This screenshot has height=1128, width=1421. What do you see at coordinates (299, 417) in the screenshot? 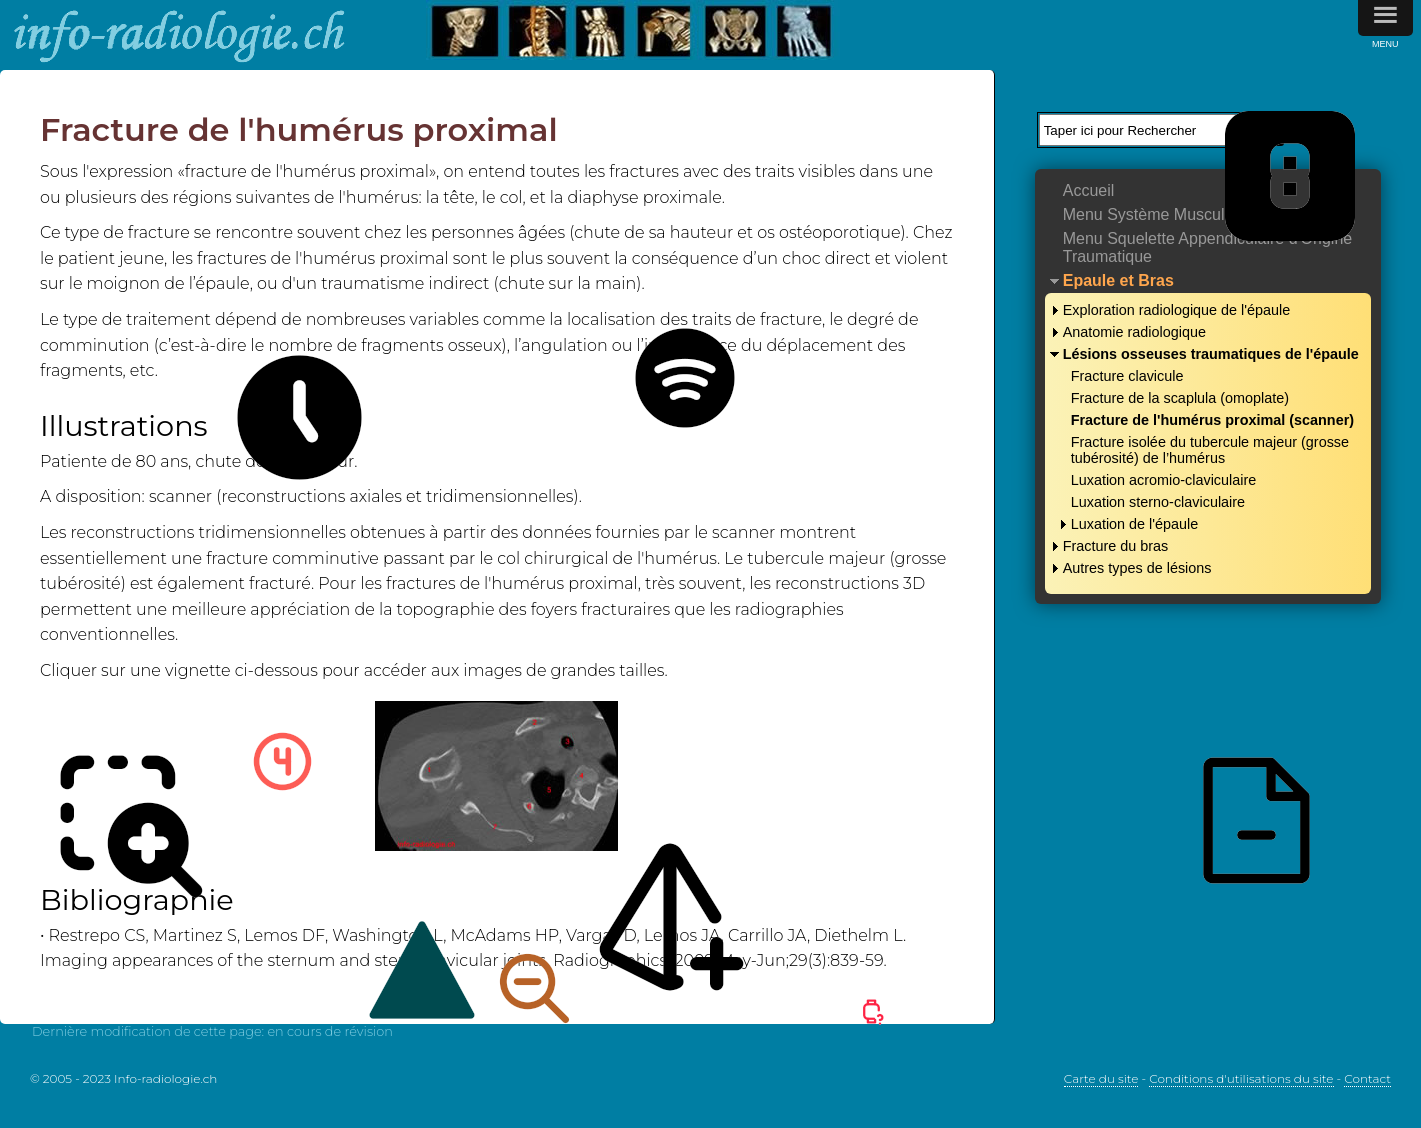
I see `indicates the current time or timestamp` at bounding box center [299, 417].